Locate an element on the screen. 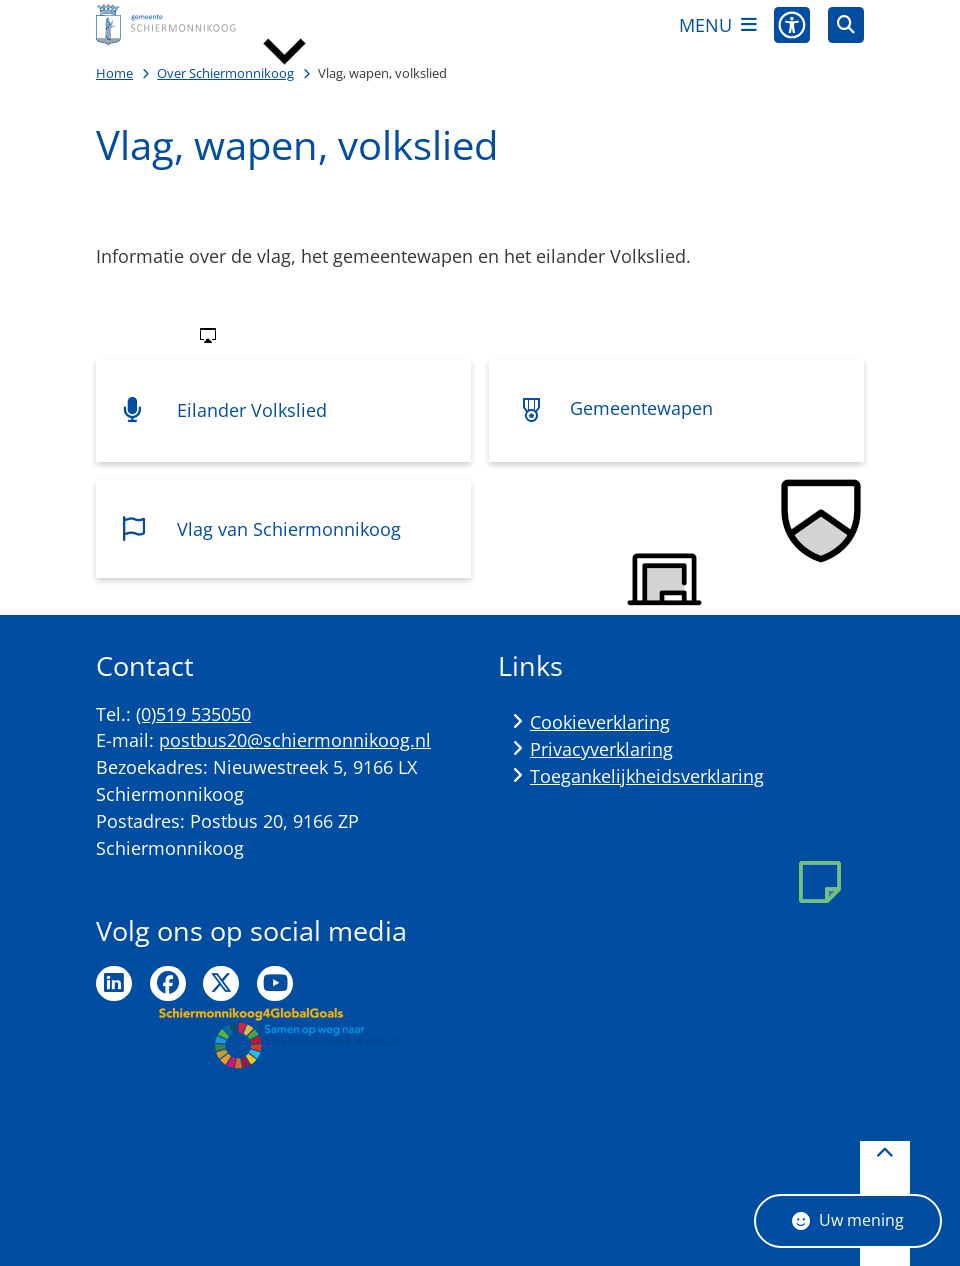 The width and height of the screenshot is (960, 1266). stream content to an external display is located at coordinates (208, 335).